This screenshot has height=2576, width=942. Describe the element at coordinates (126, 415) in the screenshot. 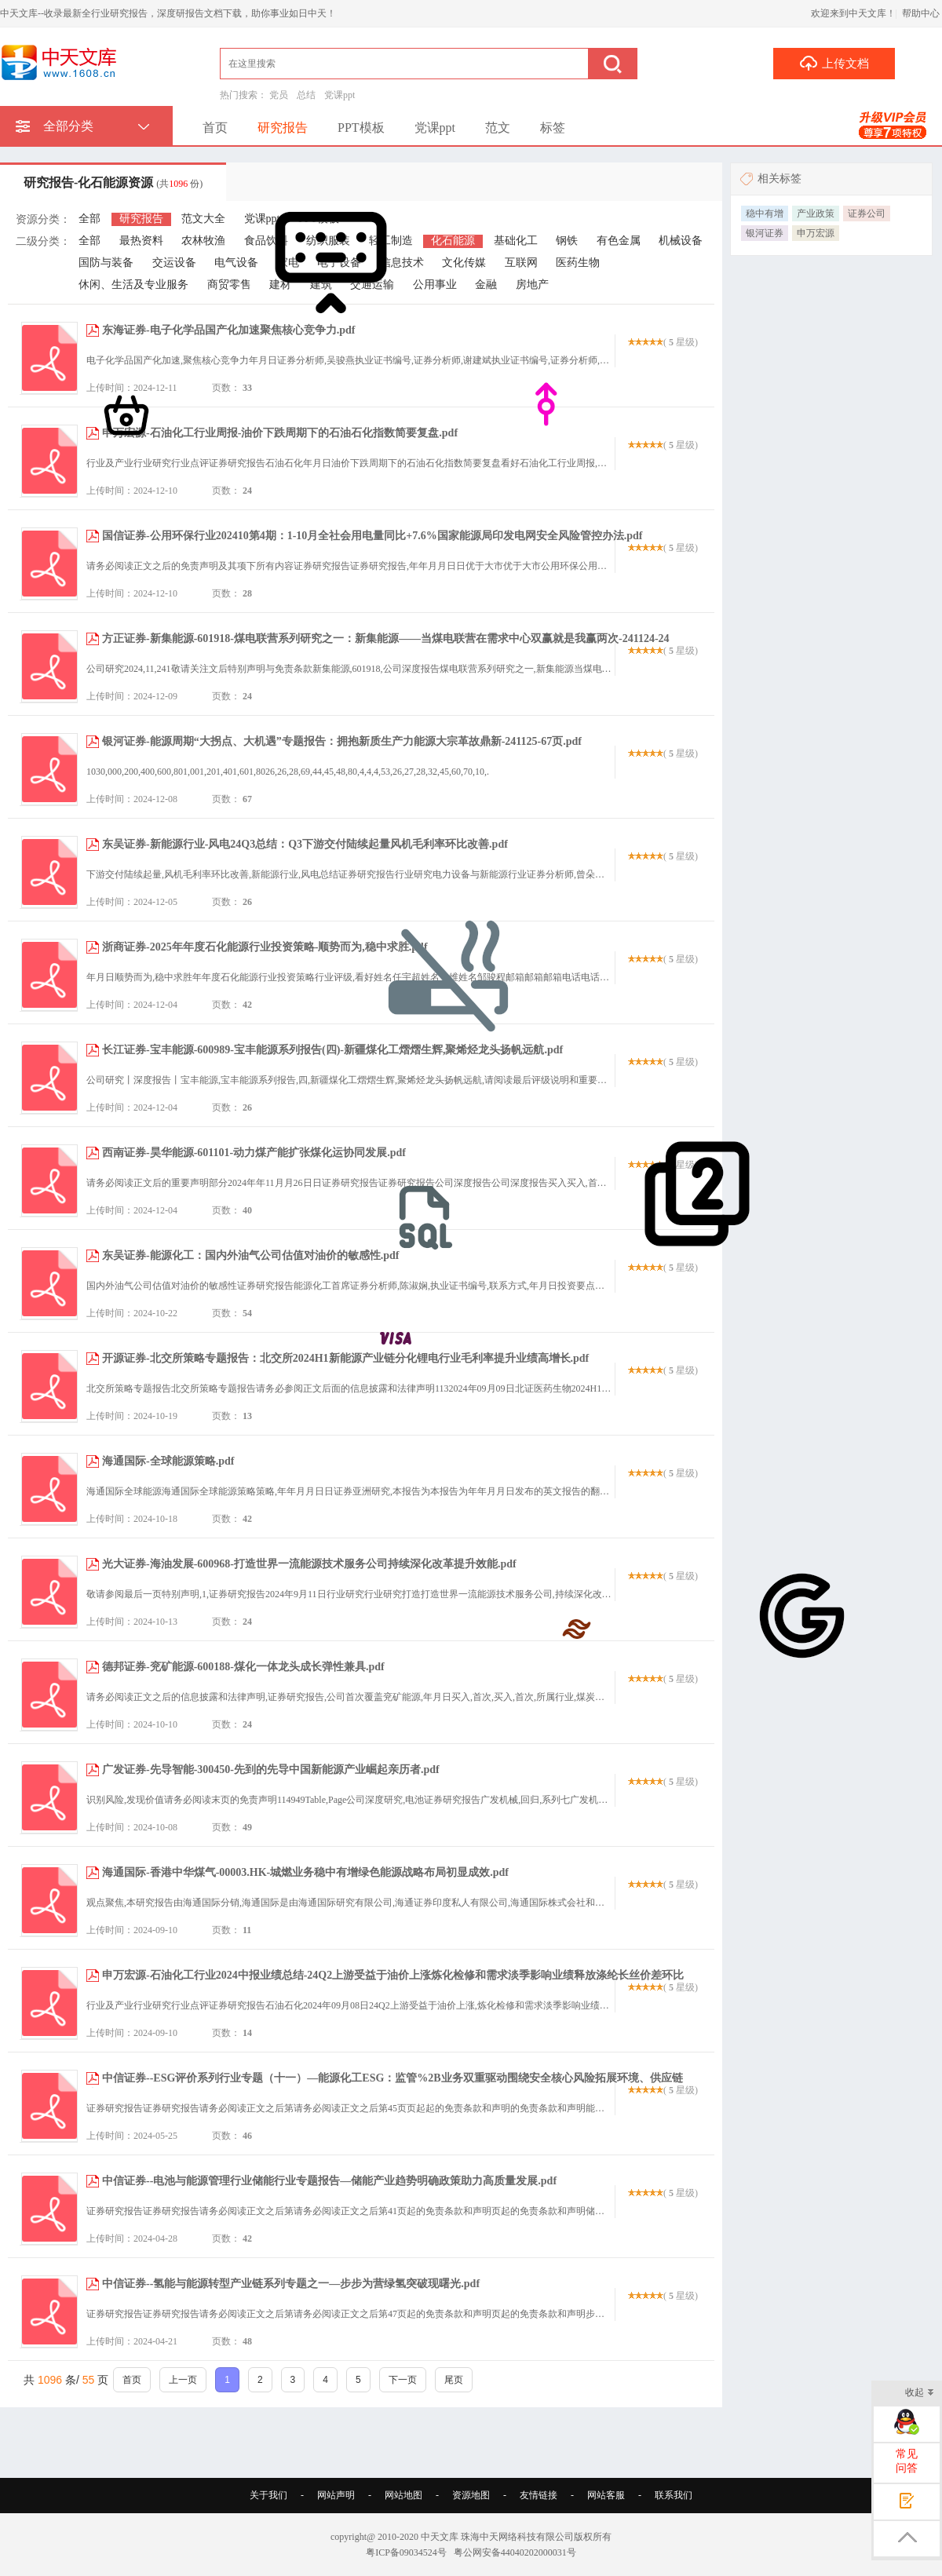

I see `view your shopping basket` at that location.